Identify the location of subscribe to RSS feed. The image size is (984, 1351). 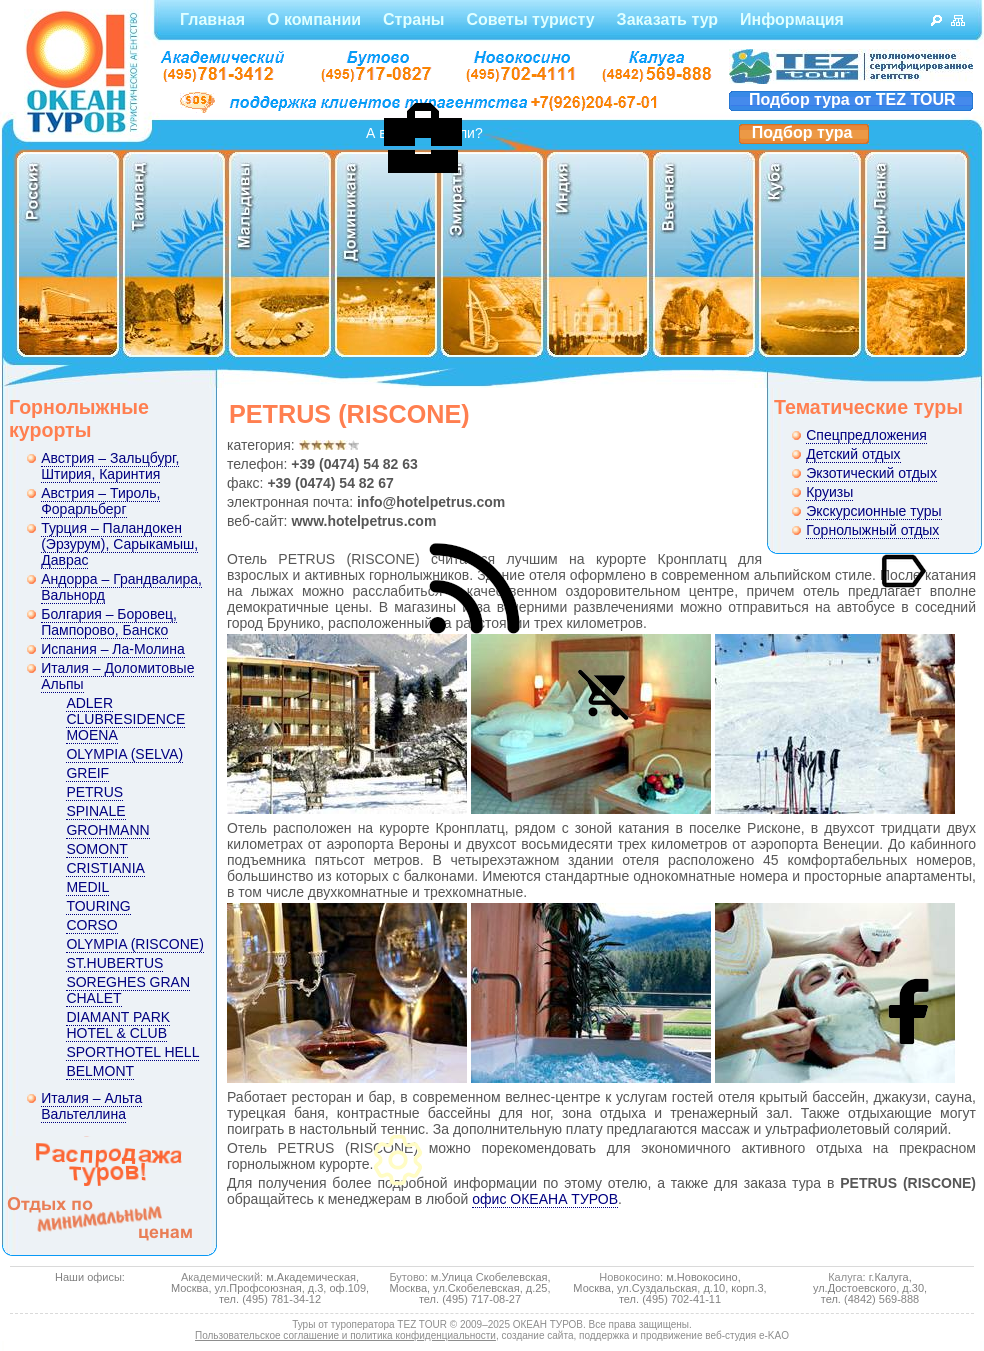
(468, 594).